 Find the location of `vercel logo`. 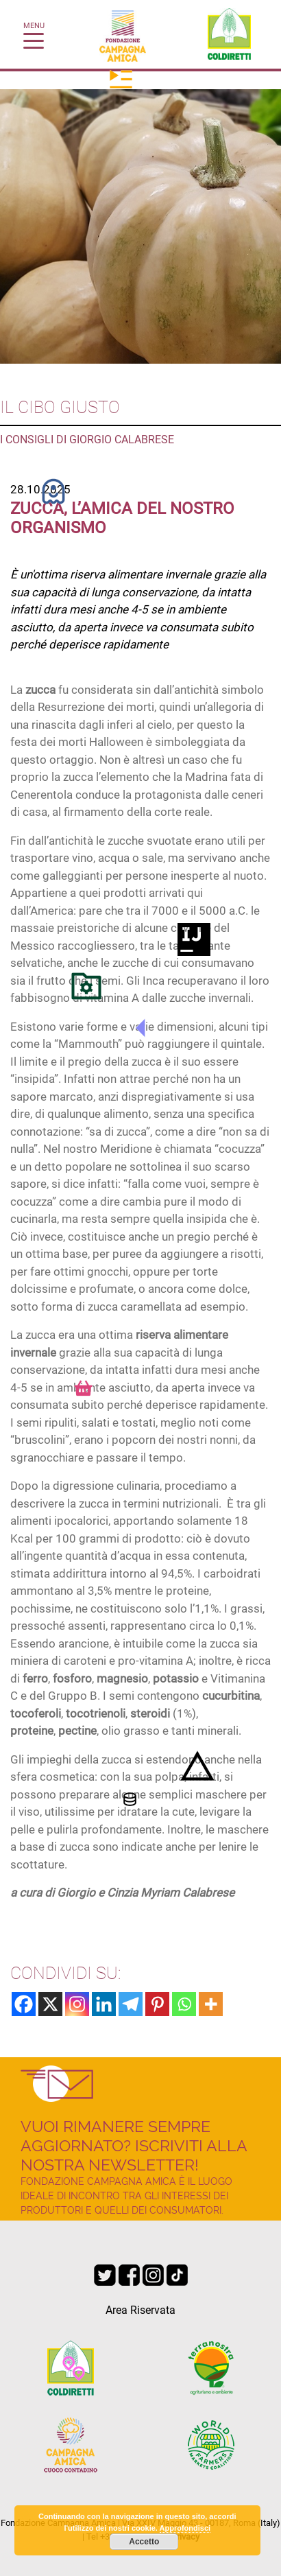

vercel logo is located at coordinates (197, 1766).